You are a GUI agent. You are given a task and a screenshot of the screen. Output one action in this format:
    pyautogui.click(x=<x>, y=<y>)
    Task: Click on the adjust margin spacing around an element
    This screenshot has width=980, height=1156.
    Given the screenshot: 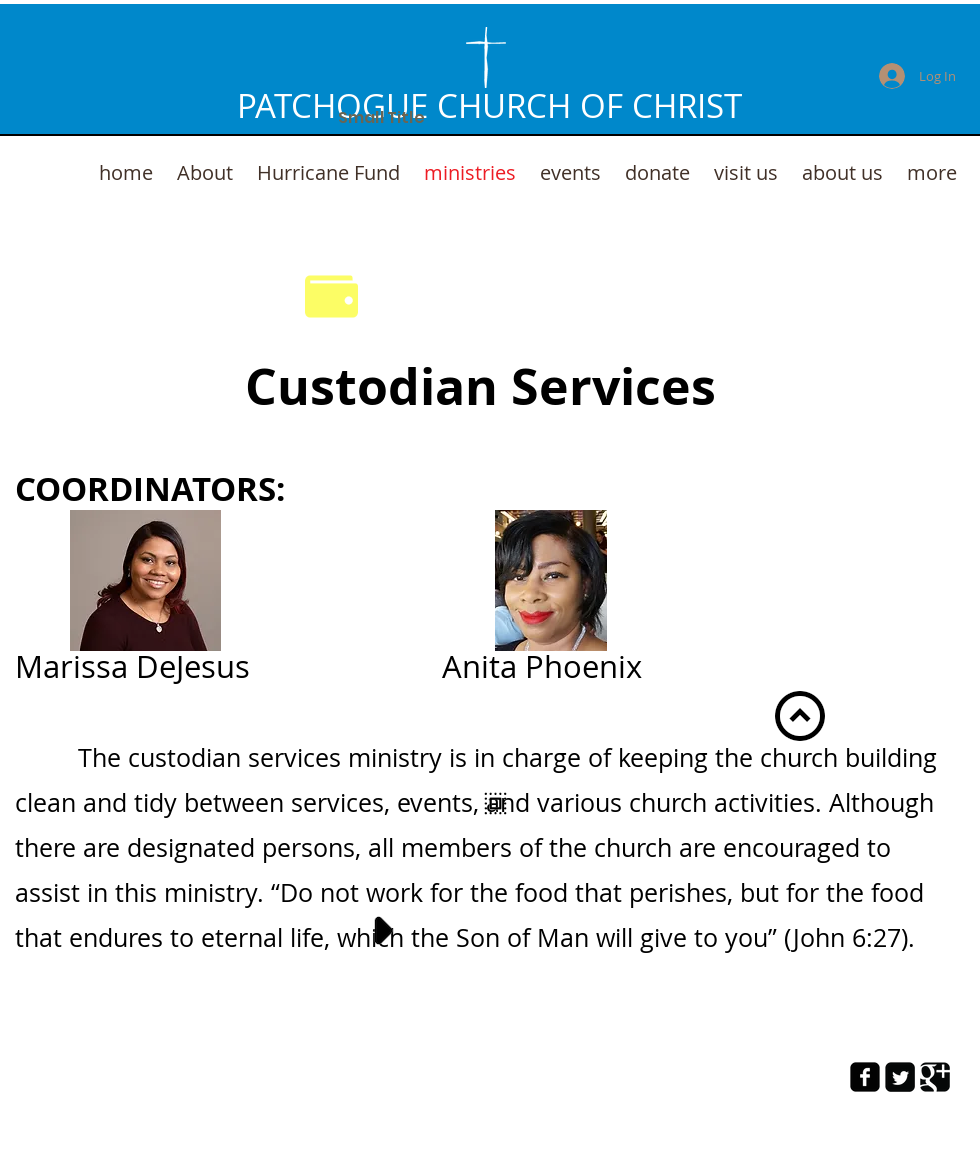 What is the action you would take?
    pyautogui.click(x=495, y=803)
    